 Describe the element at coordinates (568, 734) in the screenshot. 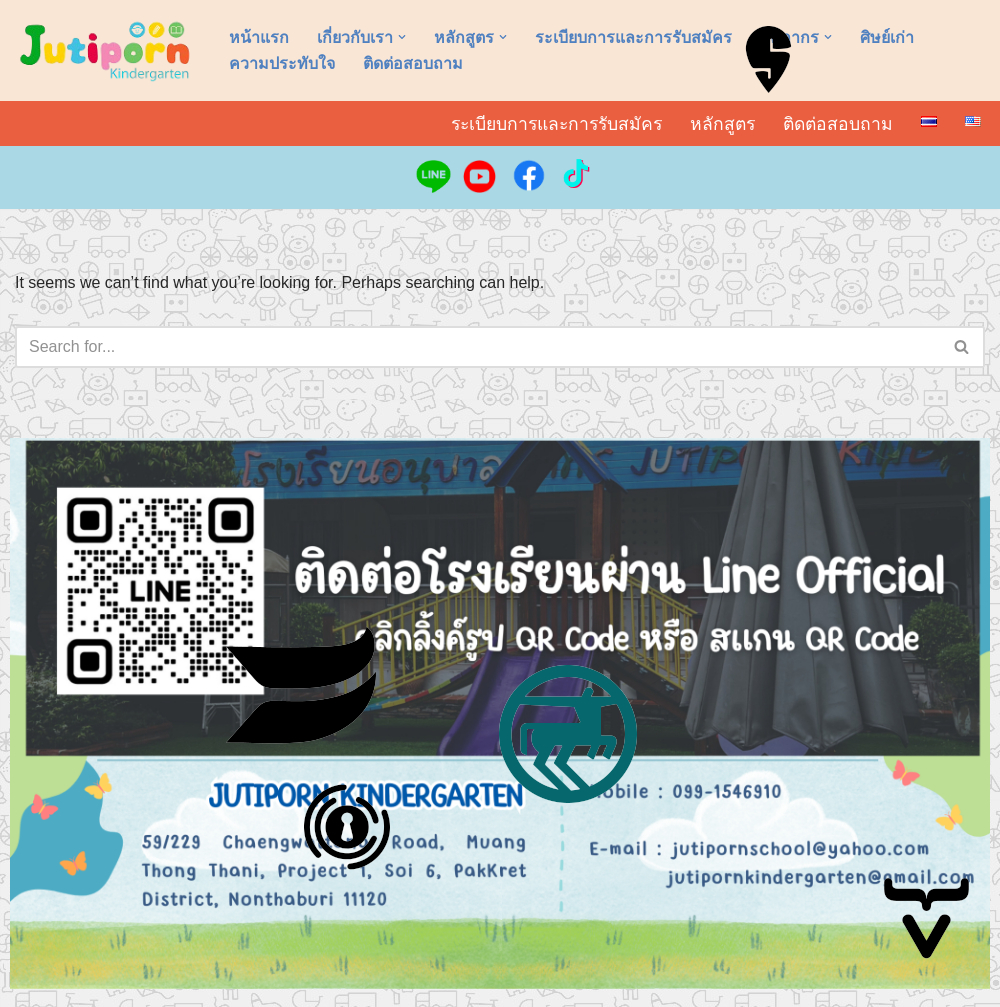

I see `visit the Rossmann website or app` at that location.